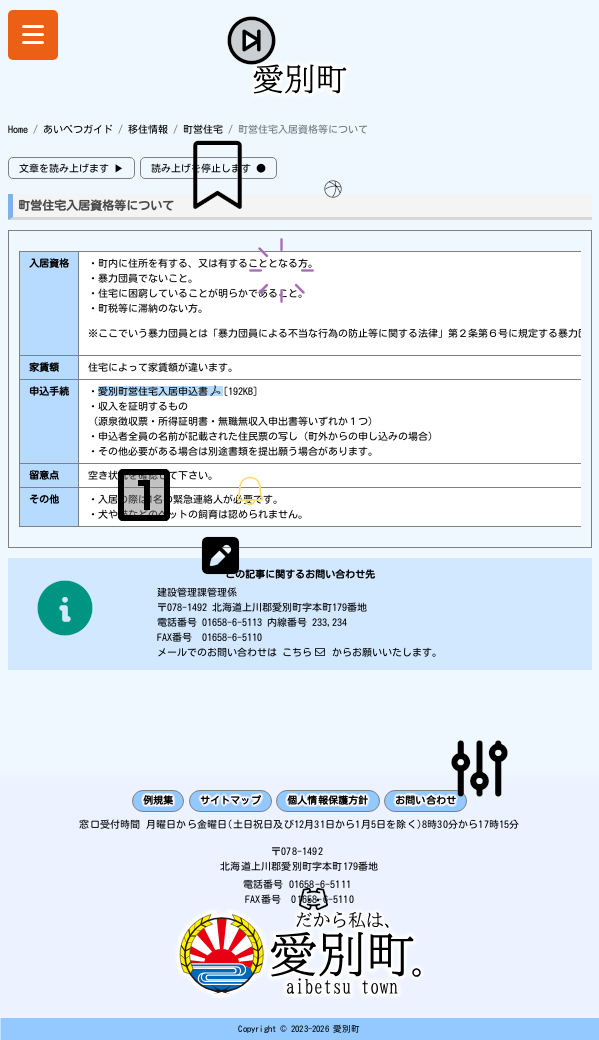 Image resolution: width=599 pixels, height=1040 pixels. What do you see at coordinates (281, 270) in the screenshot?
I see `indicates loading or processing in progress` at bounding box center [281, 270].